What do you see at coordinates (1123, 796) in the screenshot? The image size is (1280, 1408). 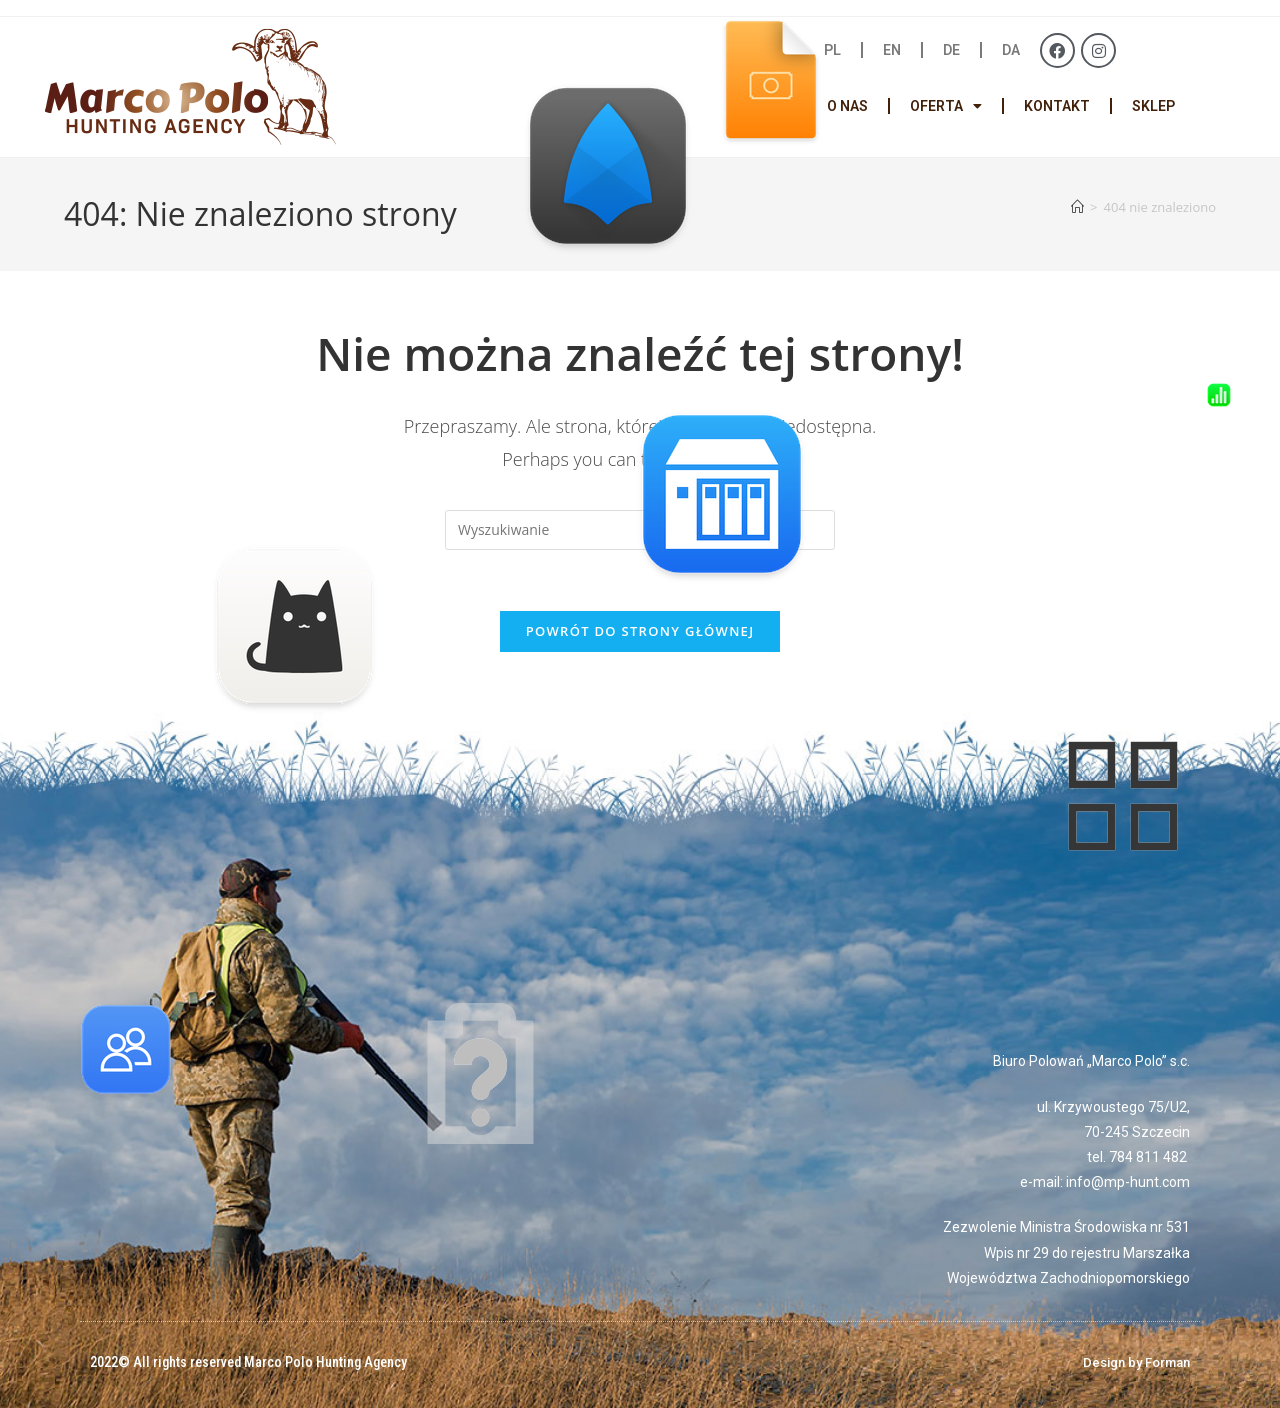 I see `access msn account settings` at bounding box center [1123, 796].